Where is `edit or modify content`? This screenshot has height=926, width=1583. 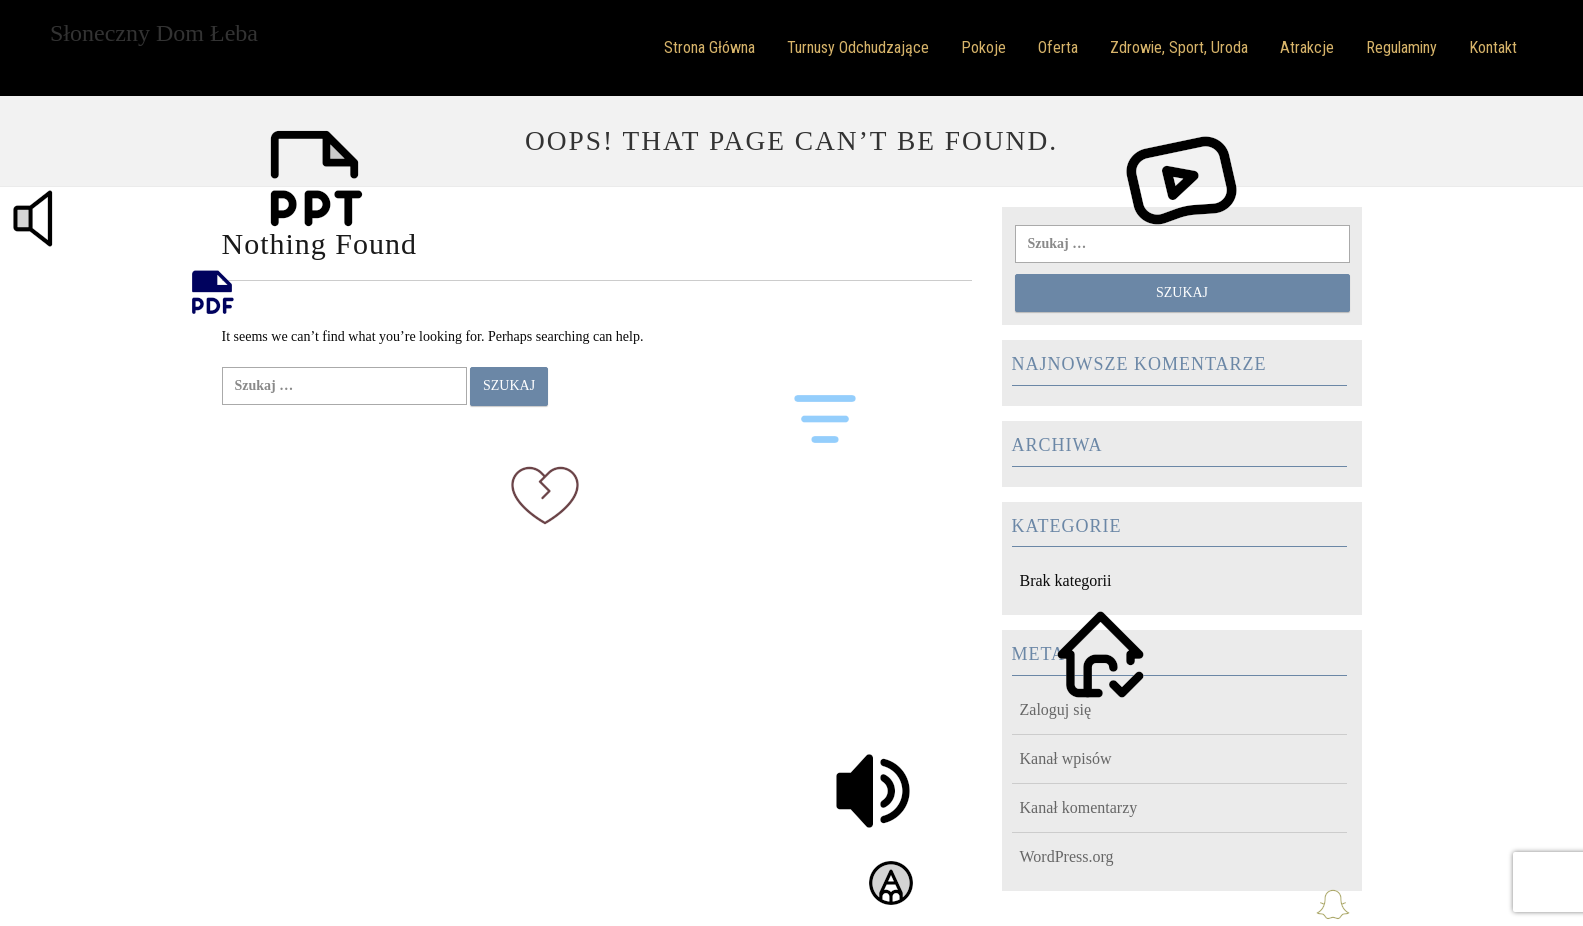
edit or modify content is located at coordinates (891, 883).